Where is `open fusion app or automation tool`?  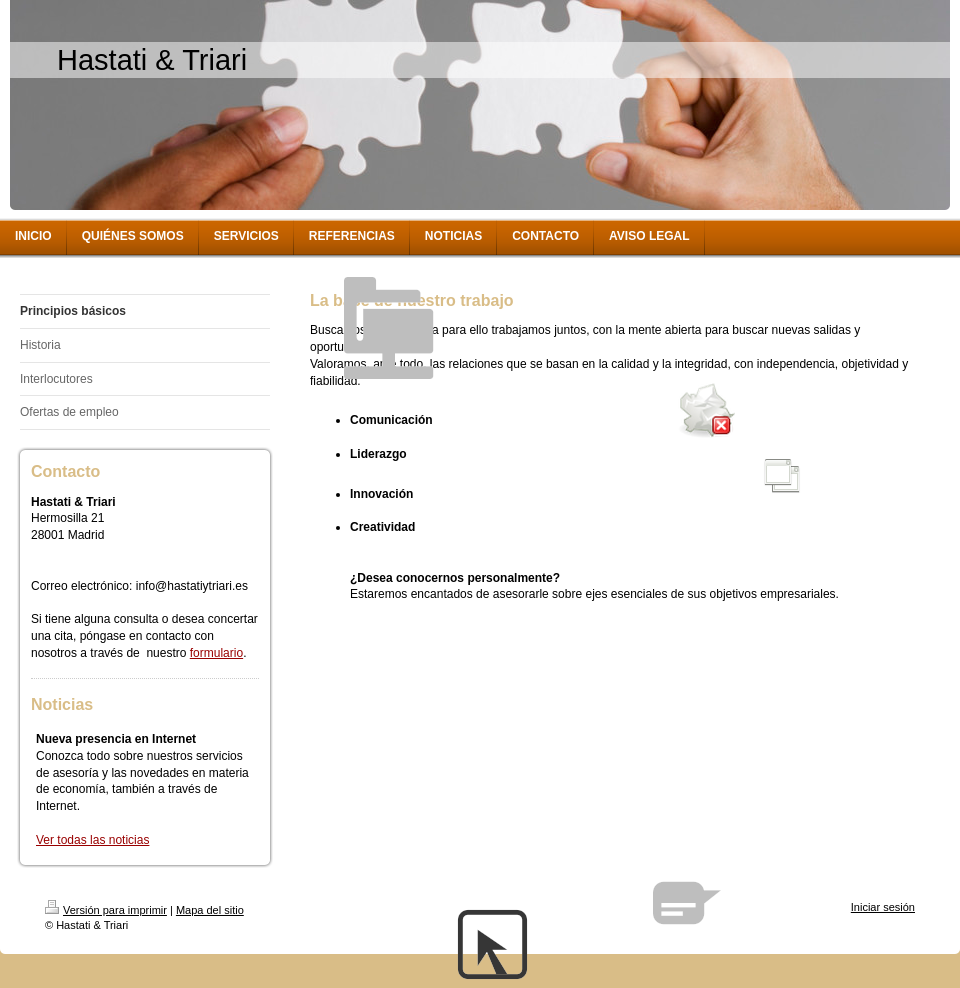 open fusion app or automation tool is located at coordinates (492, 944).